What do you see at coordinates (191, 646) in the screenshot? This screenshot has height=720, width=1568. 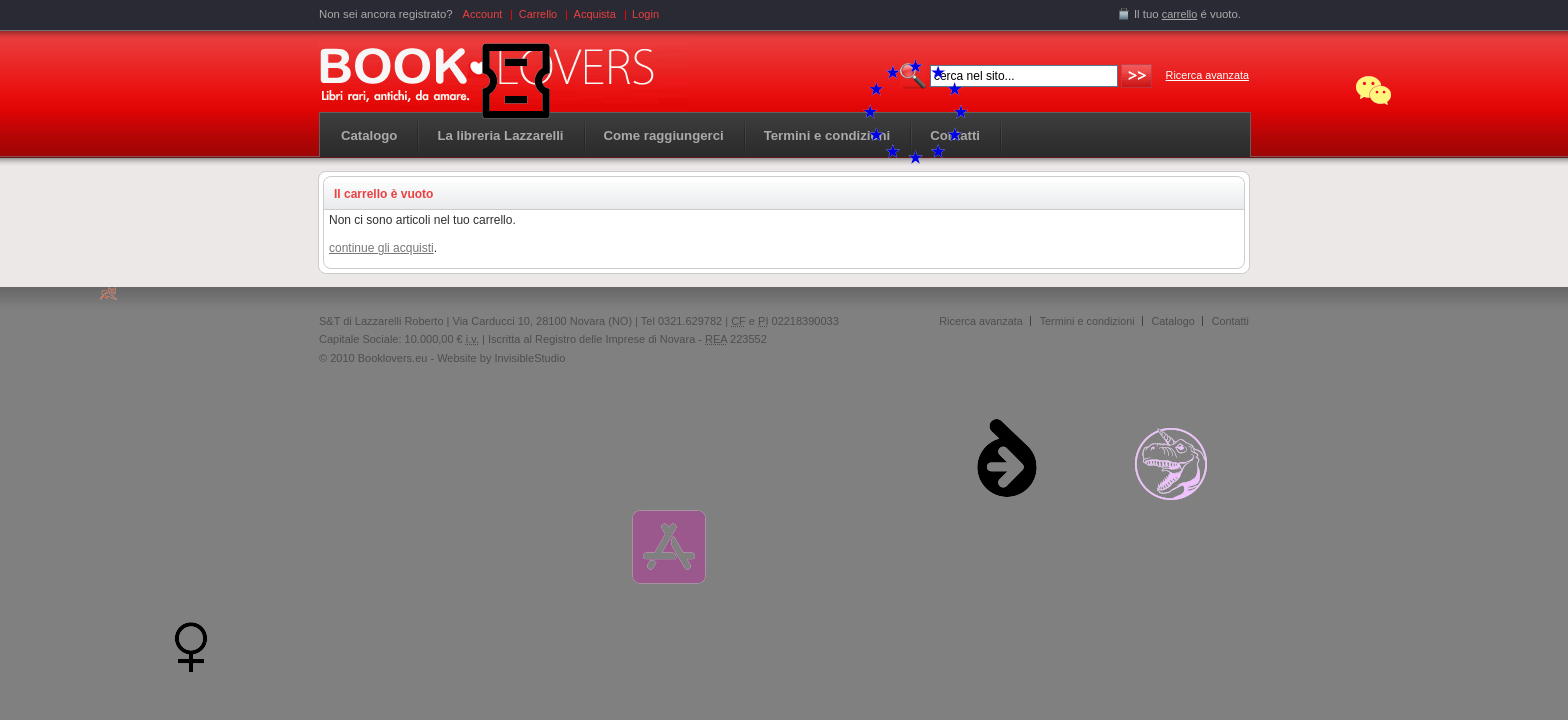 I see `indicates female or women's category` at bounding box center [191, 646].